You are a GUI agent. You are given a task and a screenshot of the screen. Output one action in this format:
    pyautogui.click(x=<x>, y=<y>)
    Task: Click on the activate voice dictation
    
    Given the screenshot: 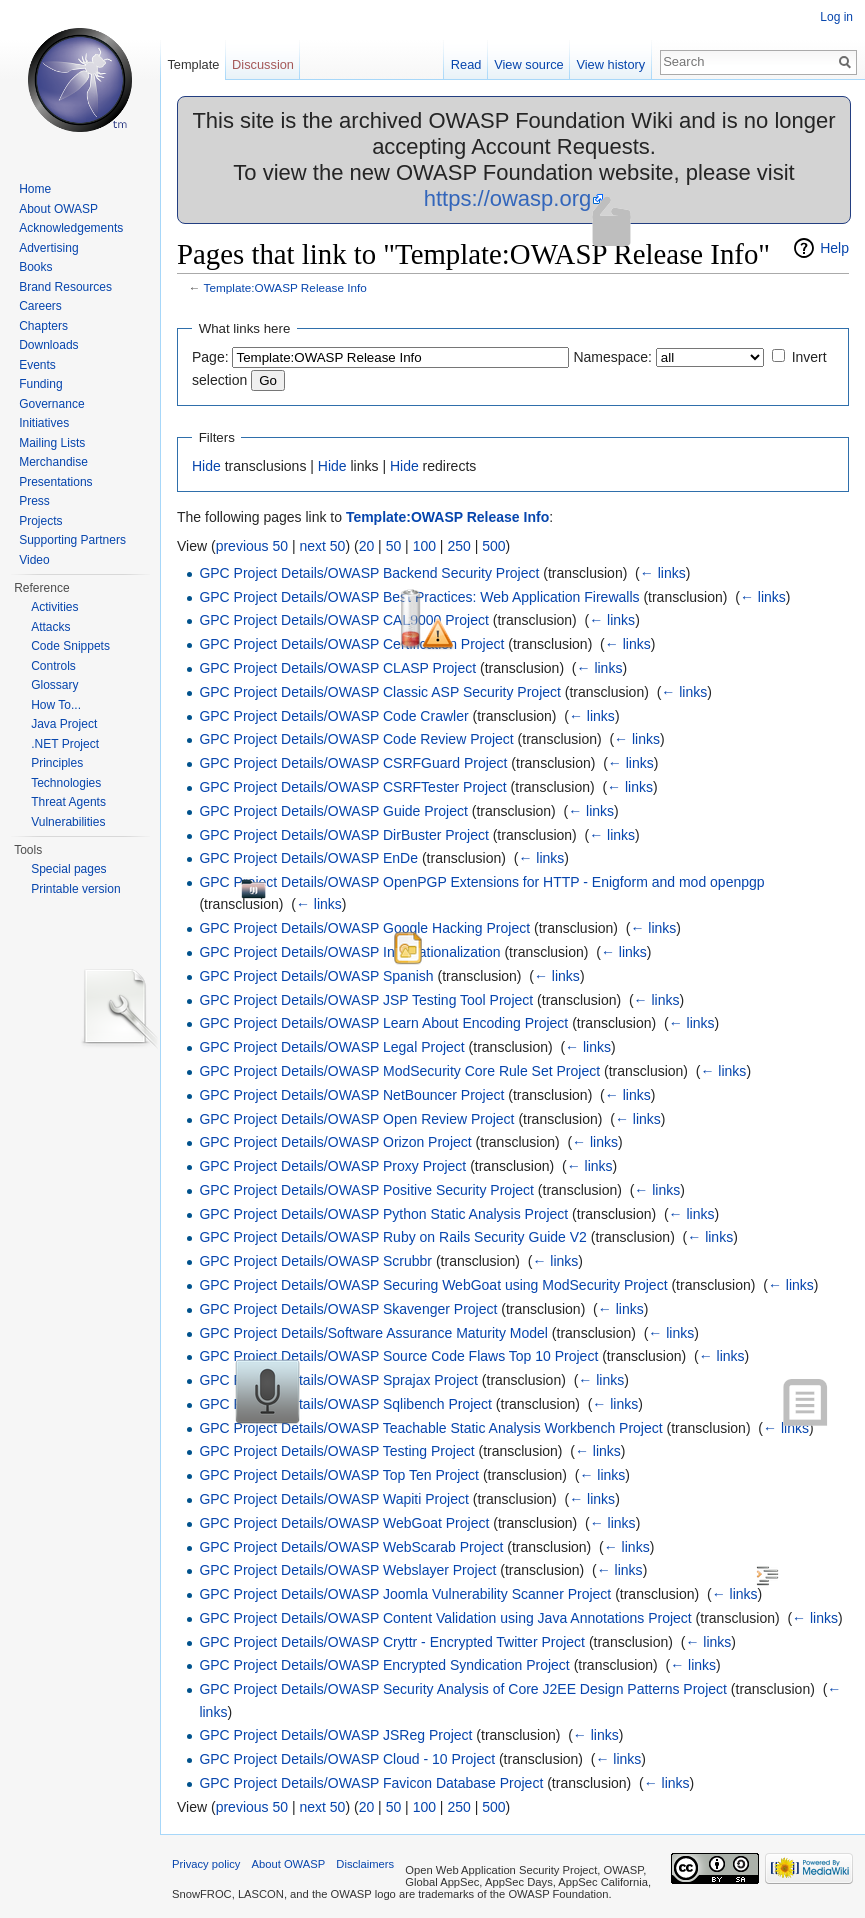 What is the action you would take?
    pyautogui.click(x=267, y=1391)
    